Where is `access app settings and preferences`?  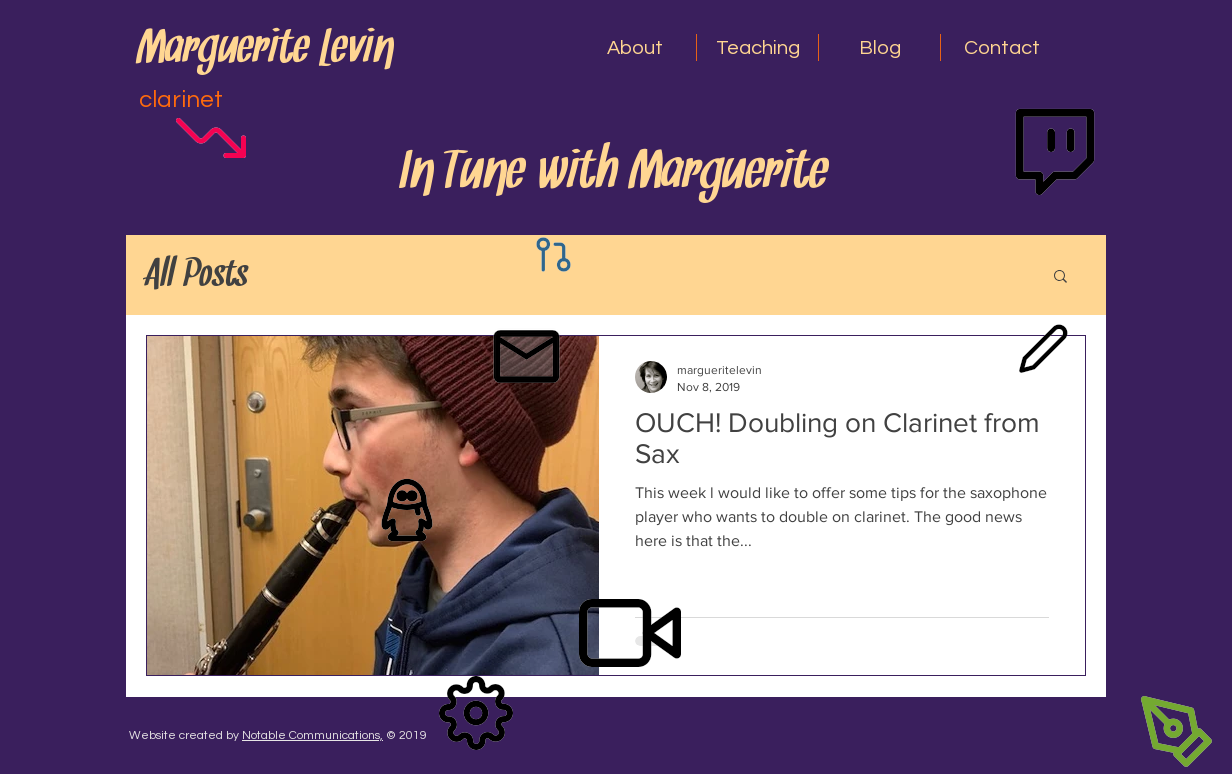
access app settings and preferences is located at coordinates (476, 713).